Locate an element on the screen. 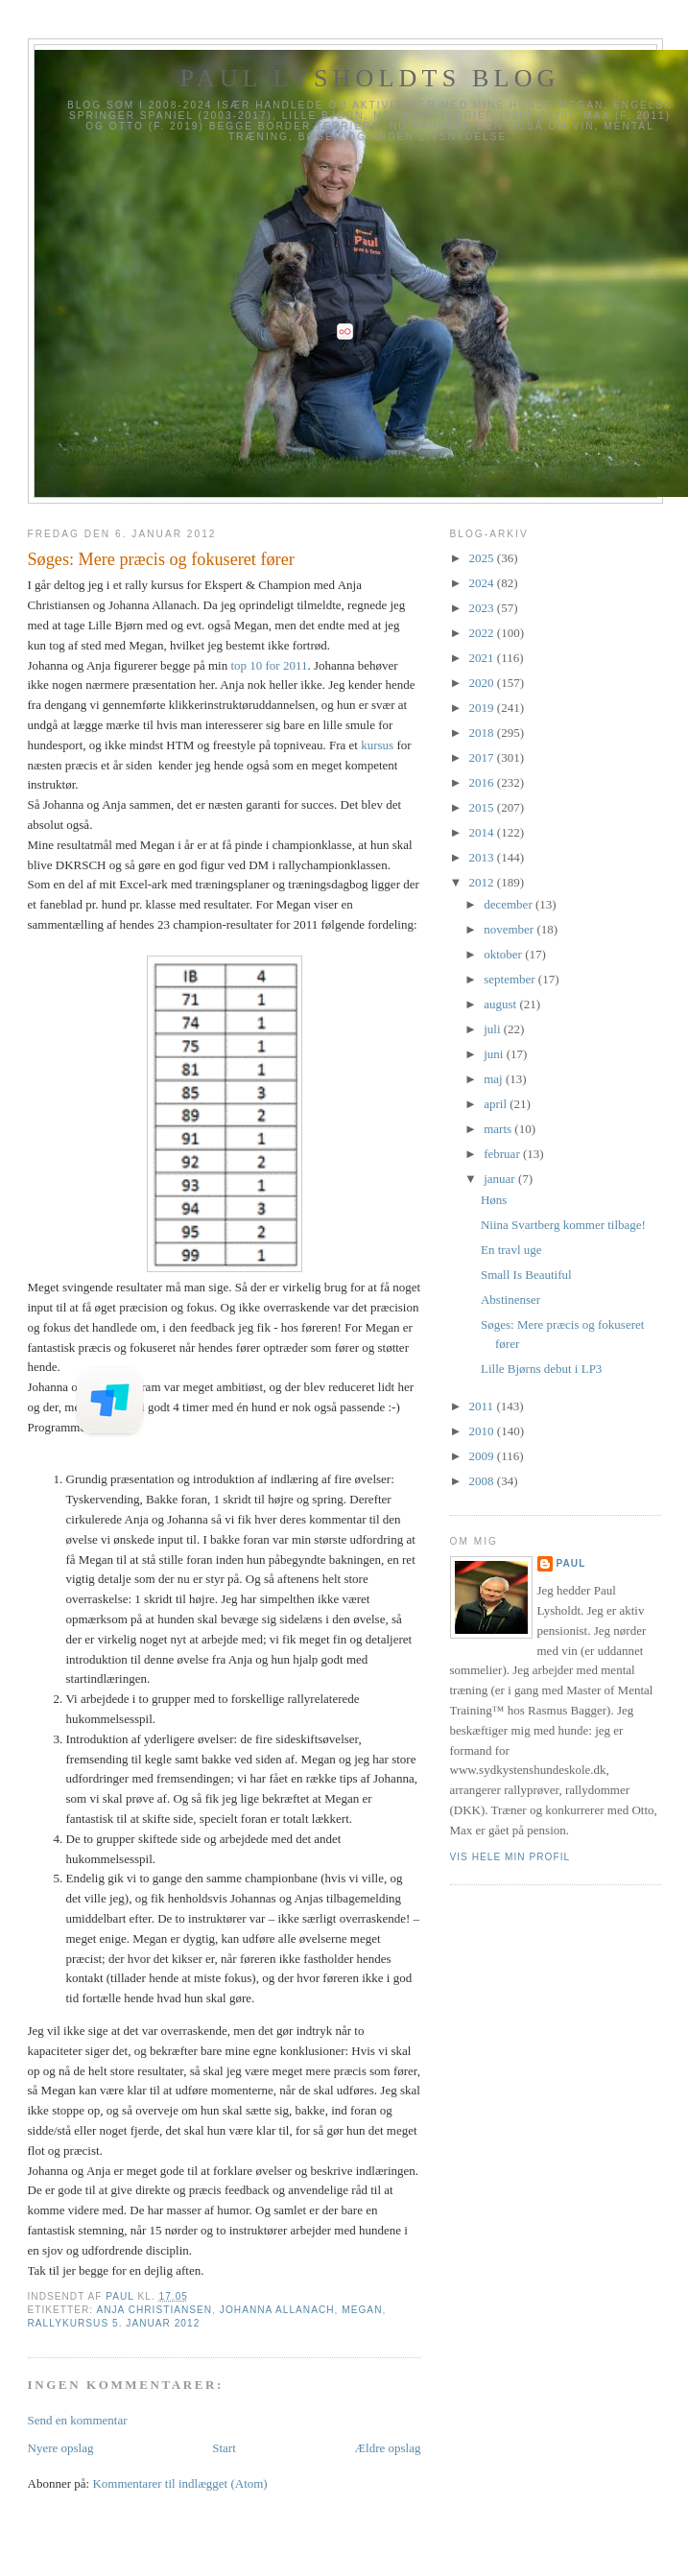 The height and width of the screenshot is (2576, 688). launch genymotion android emulator is located at coordinates (344, 331).